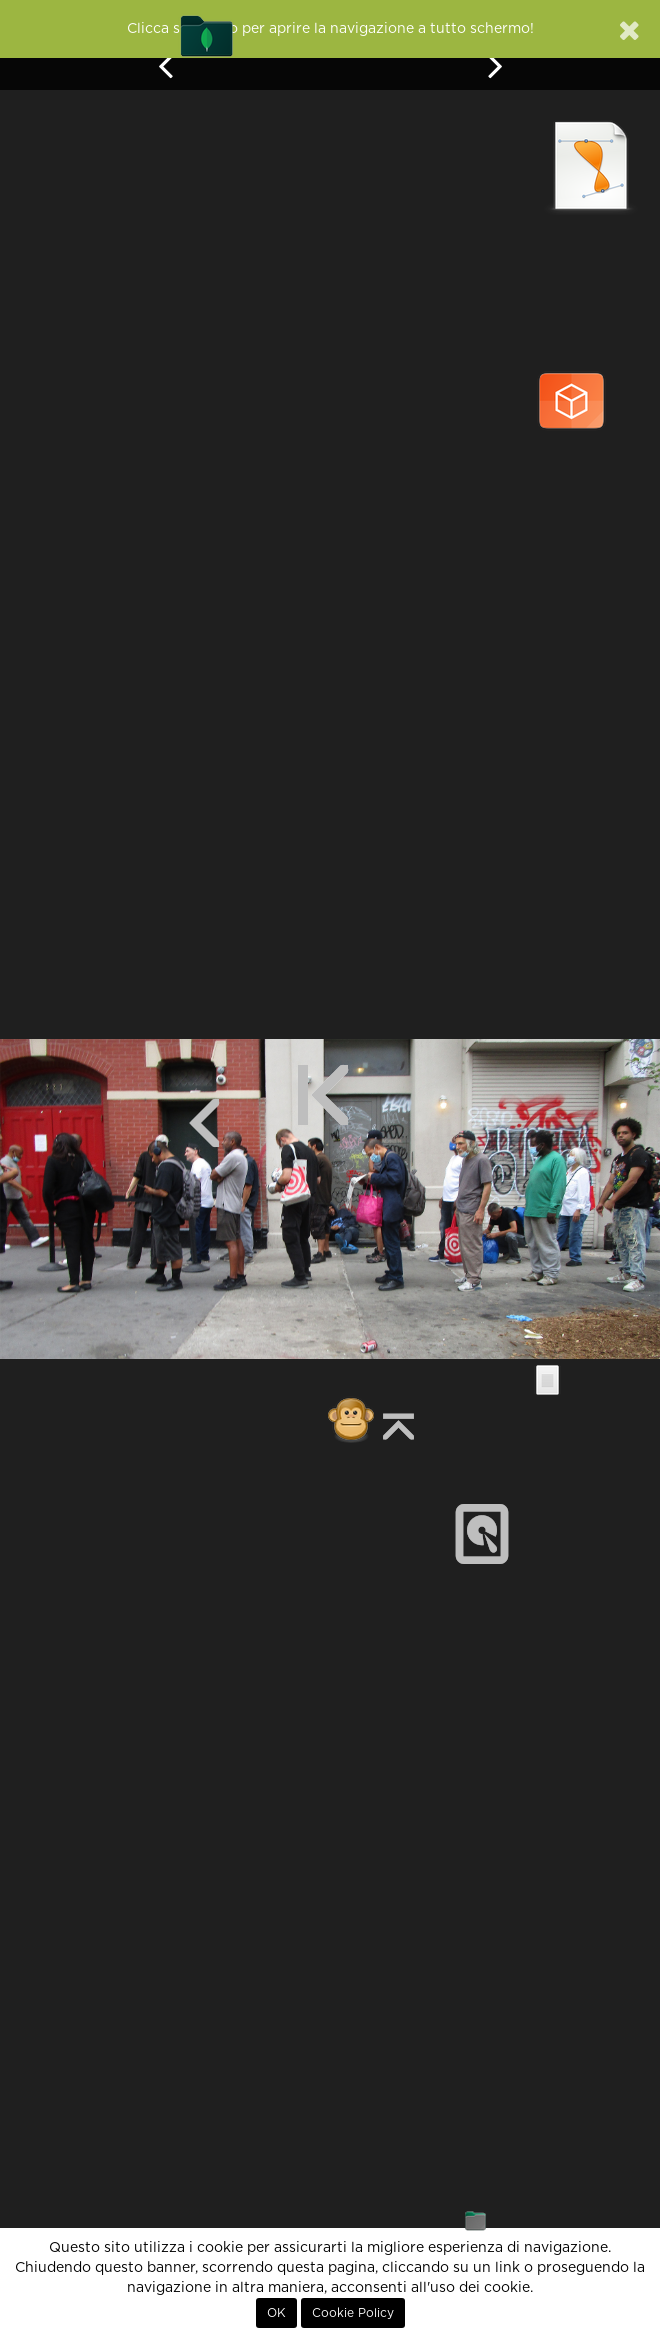 Image resolution: width=660 pixels, height=2338 pixels. Describe the element at coordinates (398, 1426) in the screenshot. I see `scroll to top of page` at that location.